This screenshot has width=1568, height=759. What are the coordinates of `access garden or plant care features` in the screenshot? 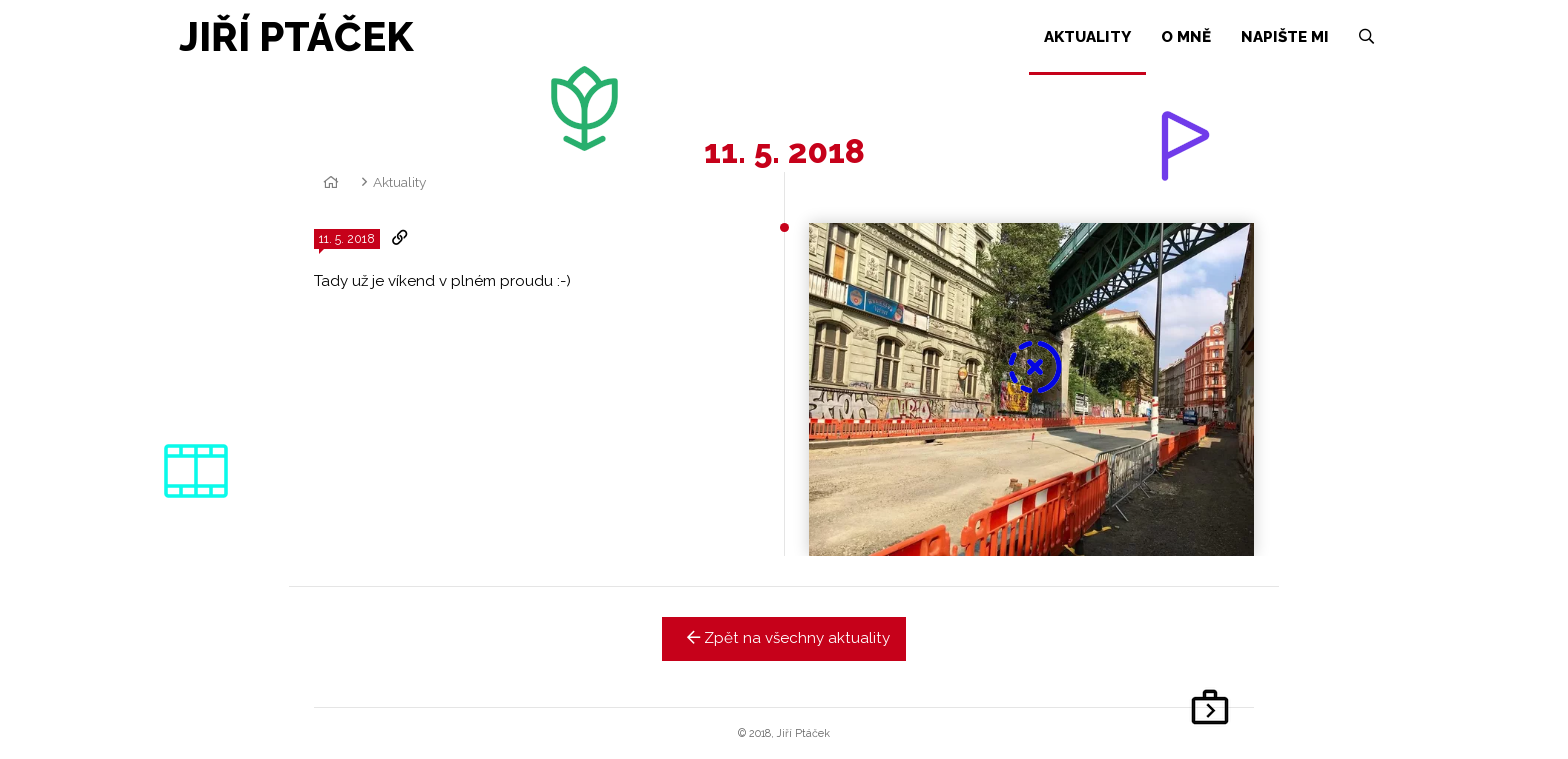 It's located at (584, 108).